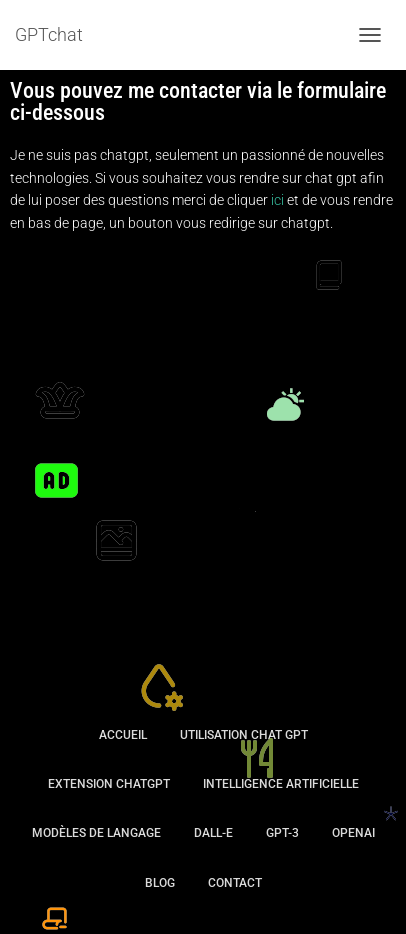 The height and width of the screenshot is (934, 406). Describe the element at coordinates (391, 814) in the screenshot. I see `indicates a required field in a form` at that location.